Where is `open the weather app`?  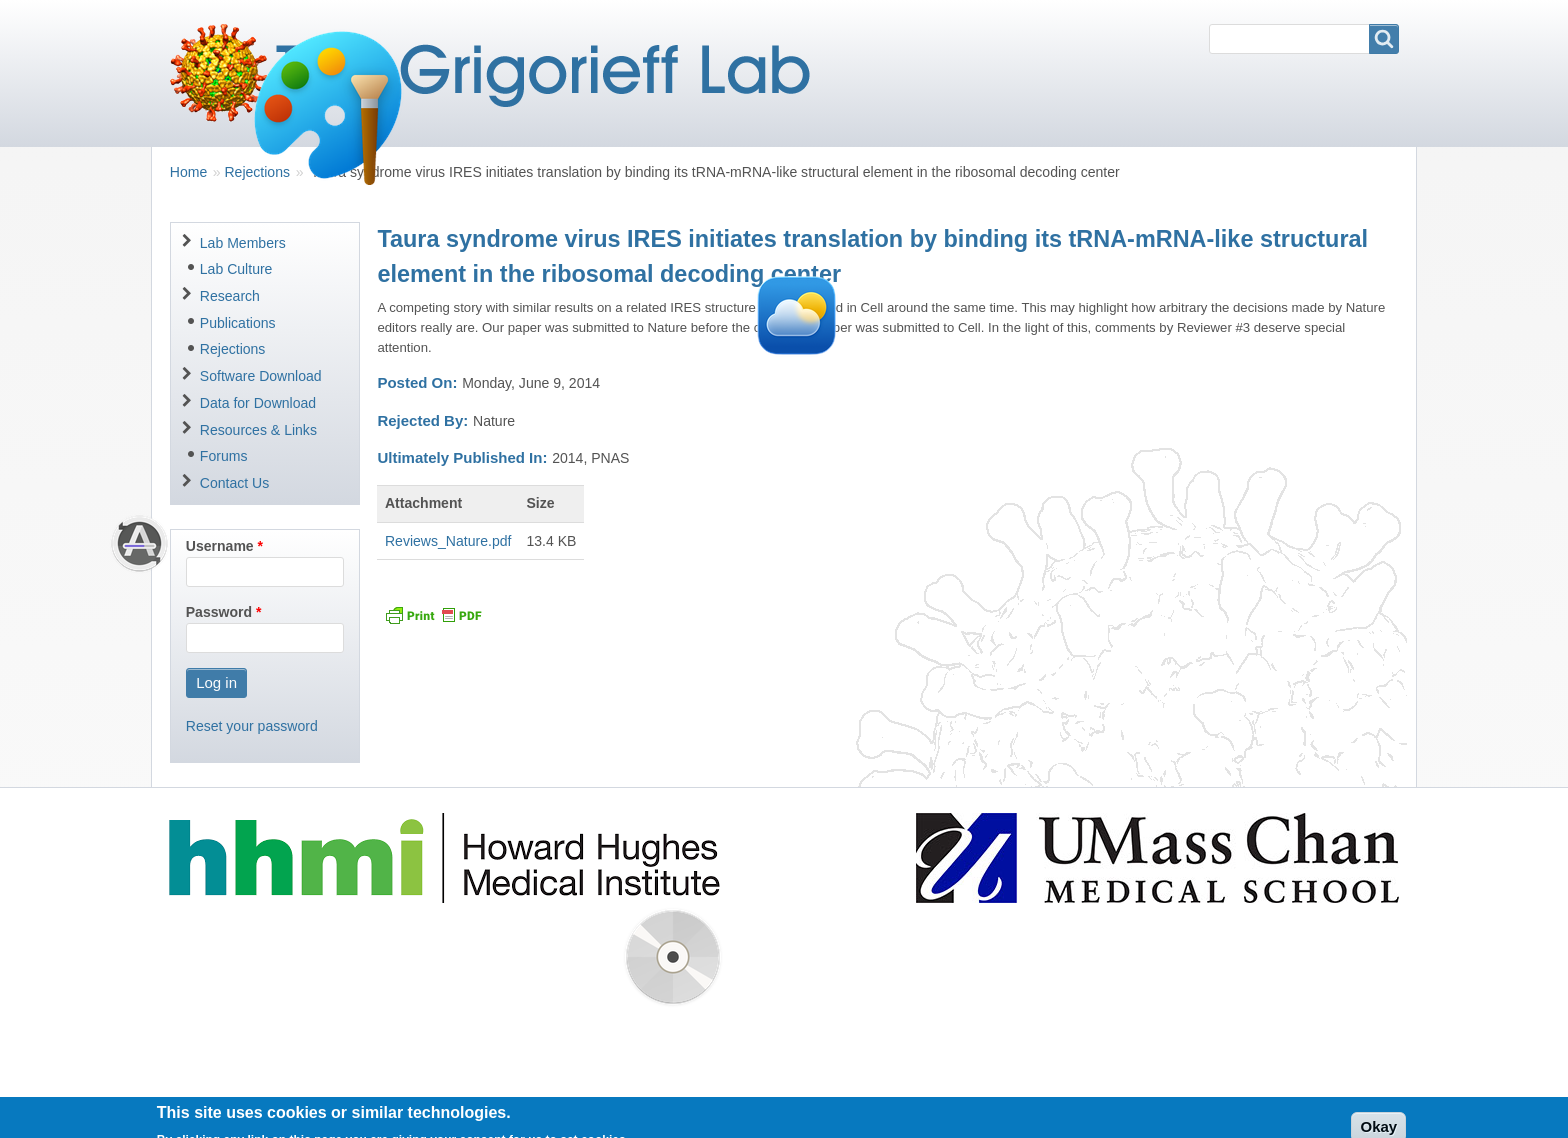 open the weather app is located at coordinates (796, 315).